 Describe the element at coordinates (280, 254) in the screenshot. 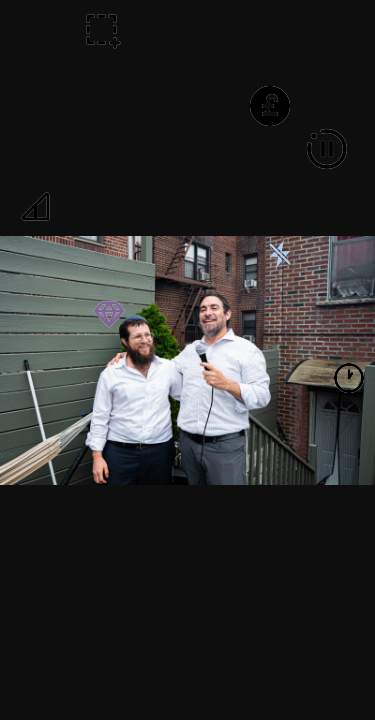

I see `disable camera flash` at that location.